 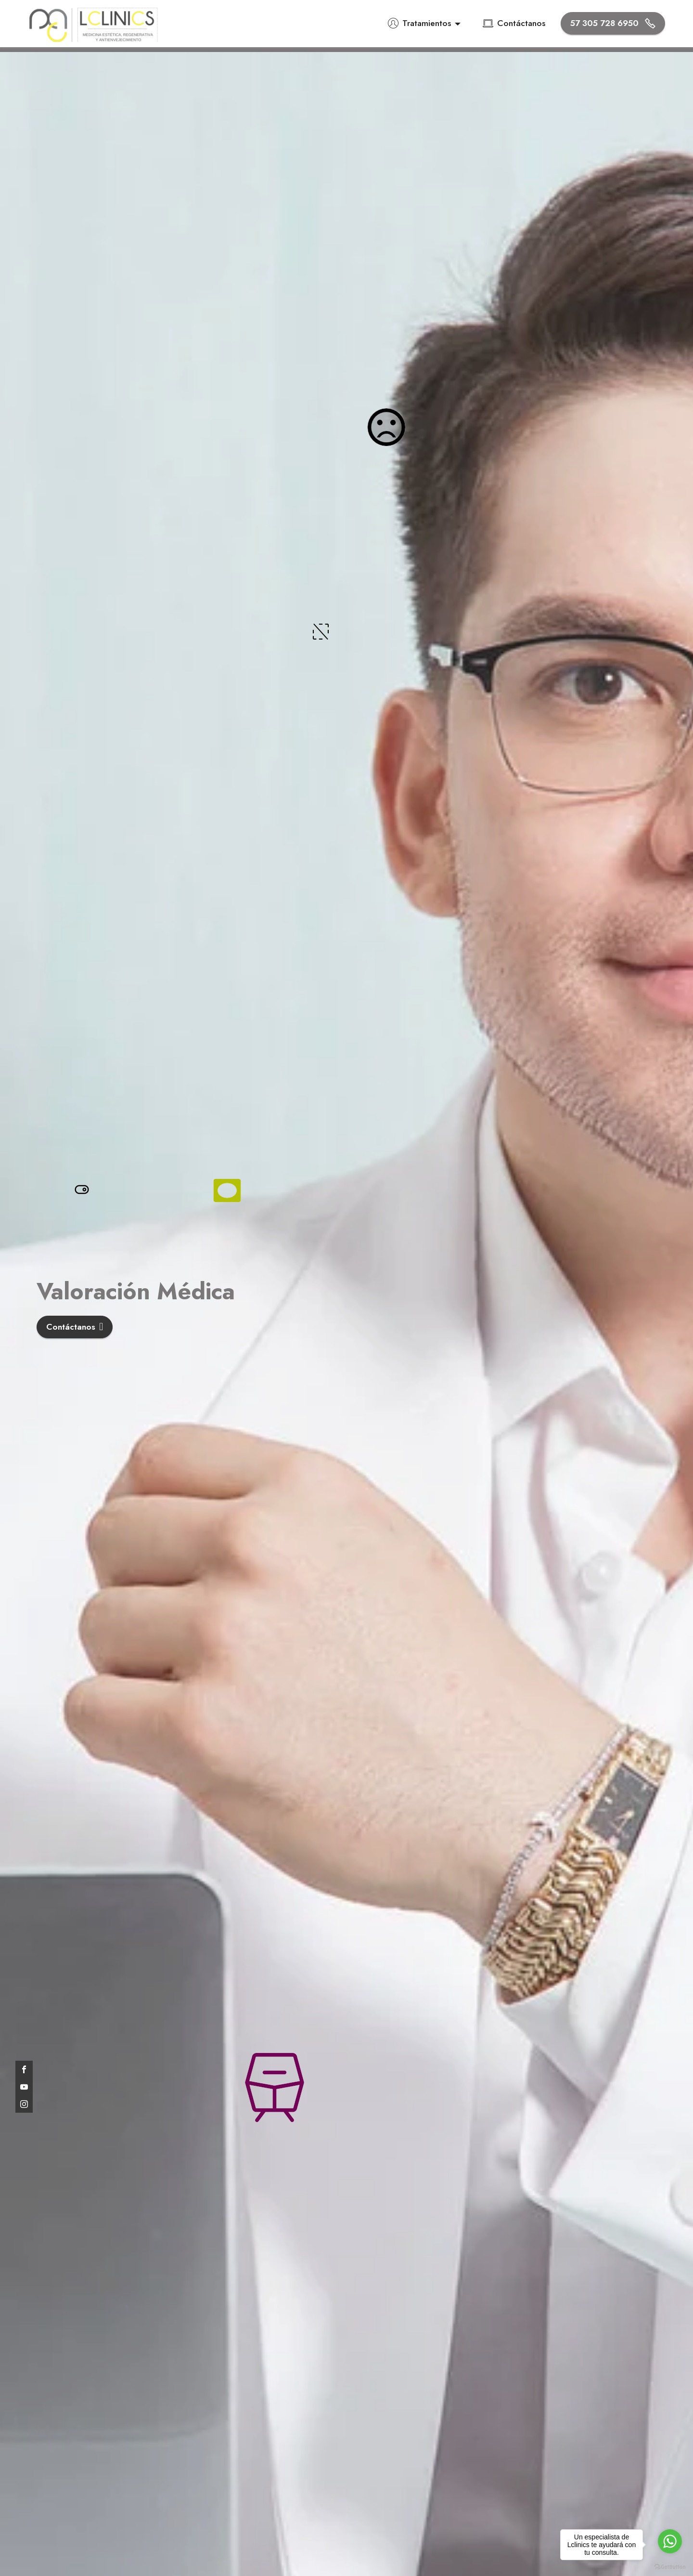 What do you see at coordinates (386, 427) in the screenshot?
I see `rate your experience as negative` at bounding box center [386, 427].